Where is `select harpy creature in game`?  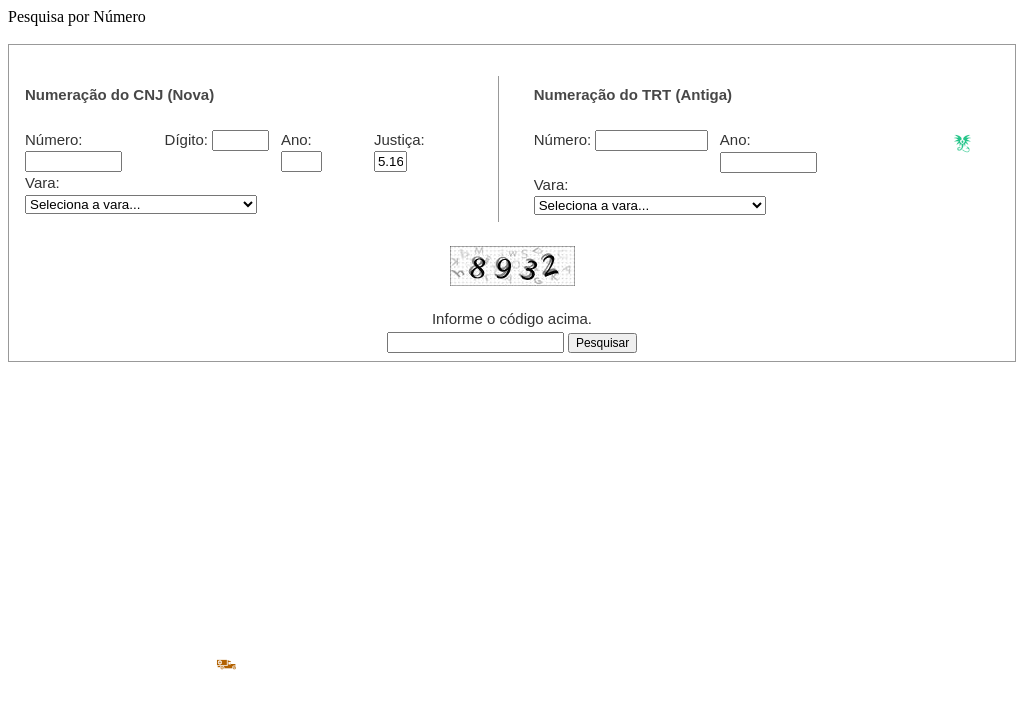 select harpy creature in game is located at coordinates (962, 143).